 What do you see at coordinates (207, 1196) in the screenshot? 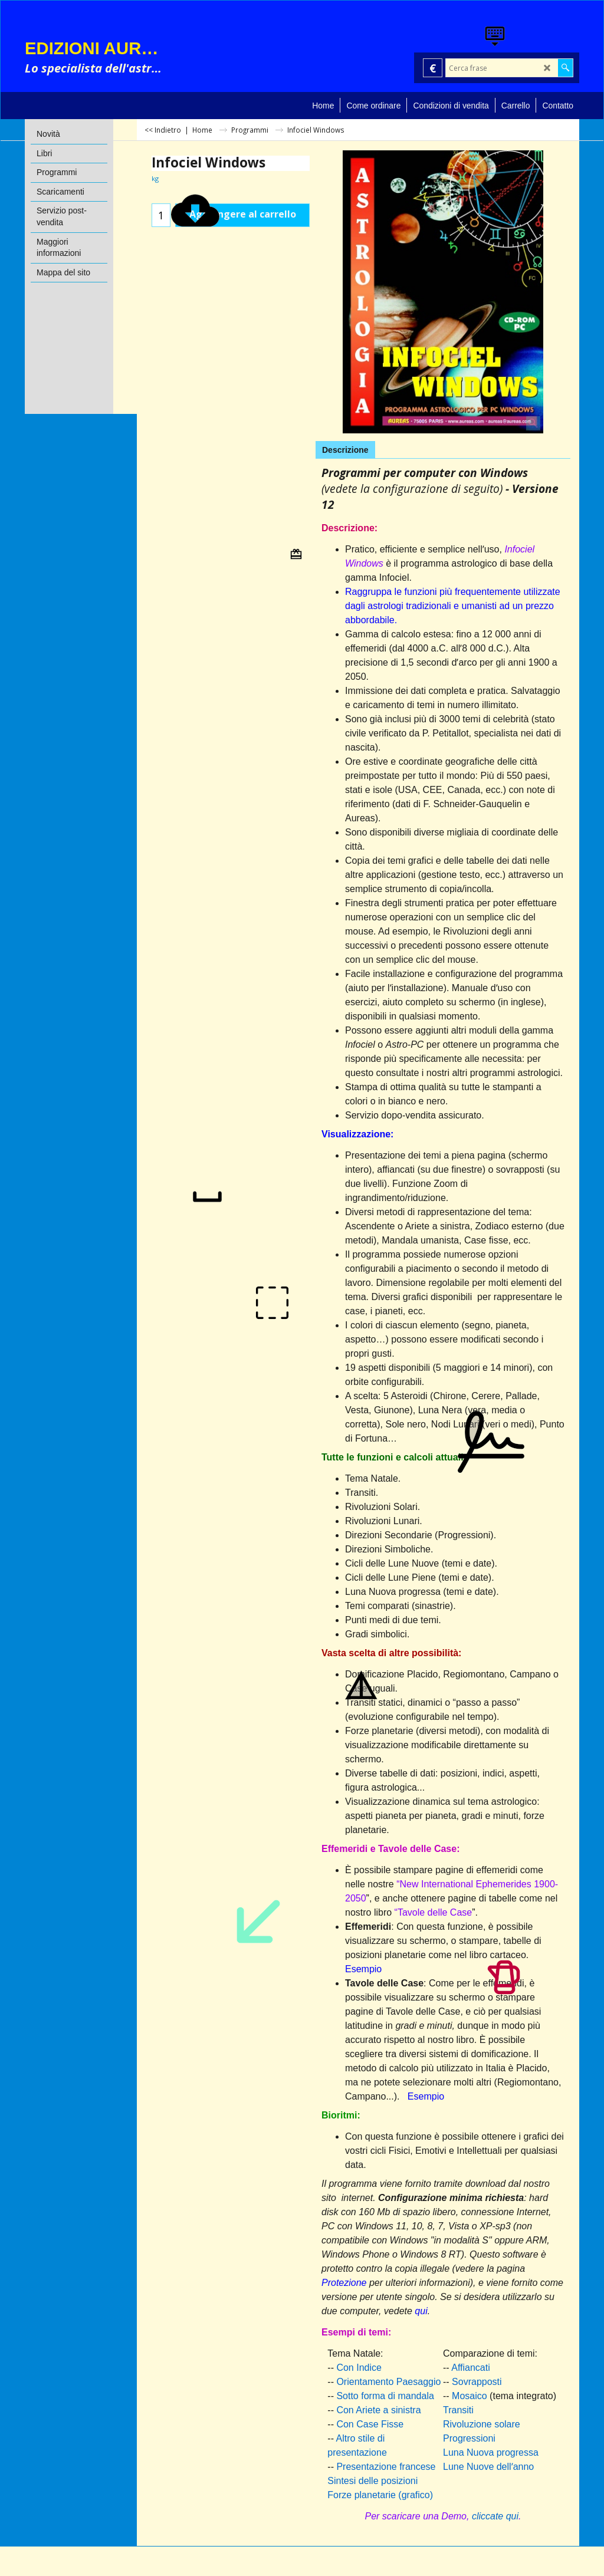
I see `insert a space character` at bounding box center [207, 1196].